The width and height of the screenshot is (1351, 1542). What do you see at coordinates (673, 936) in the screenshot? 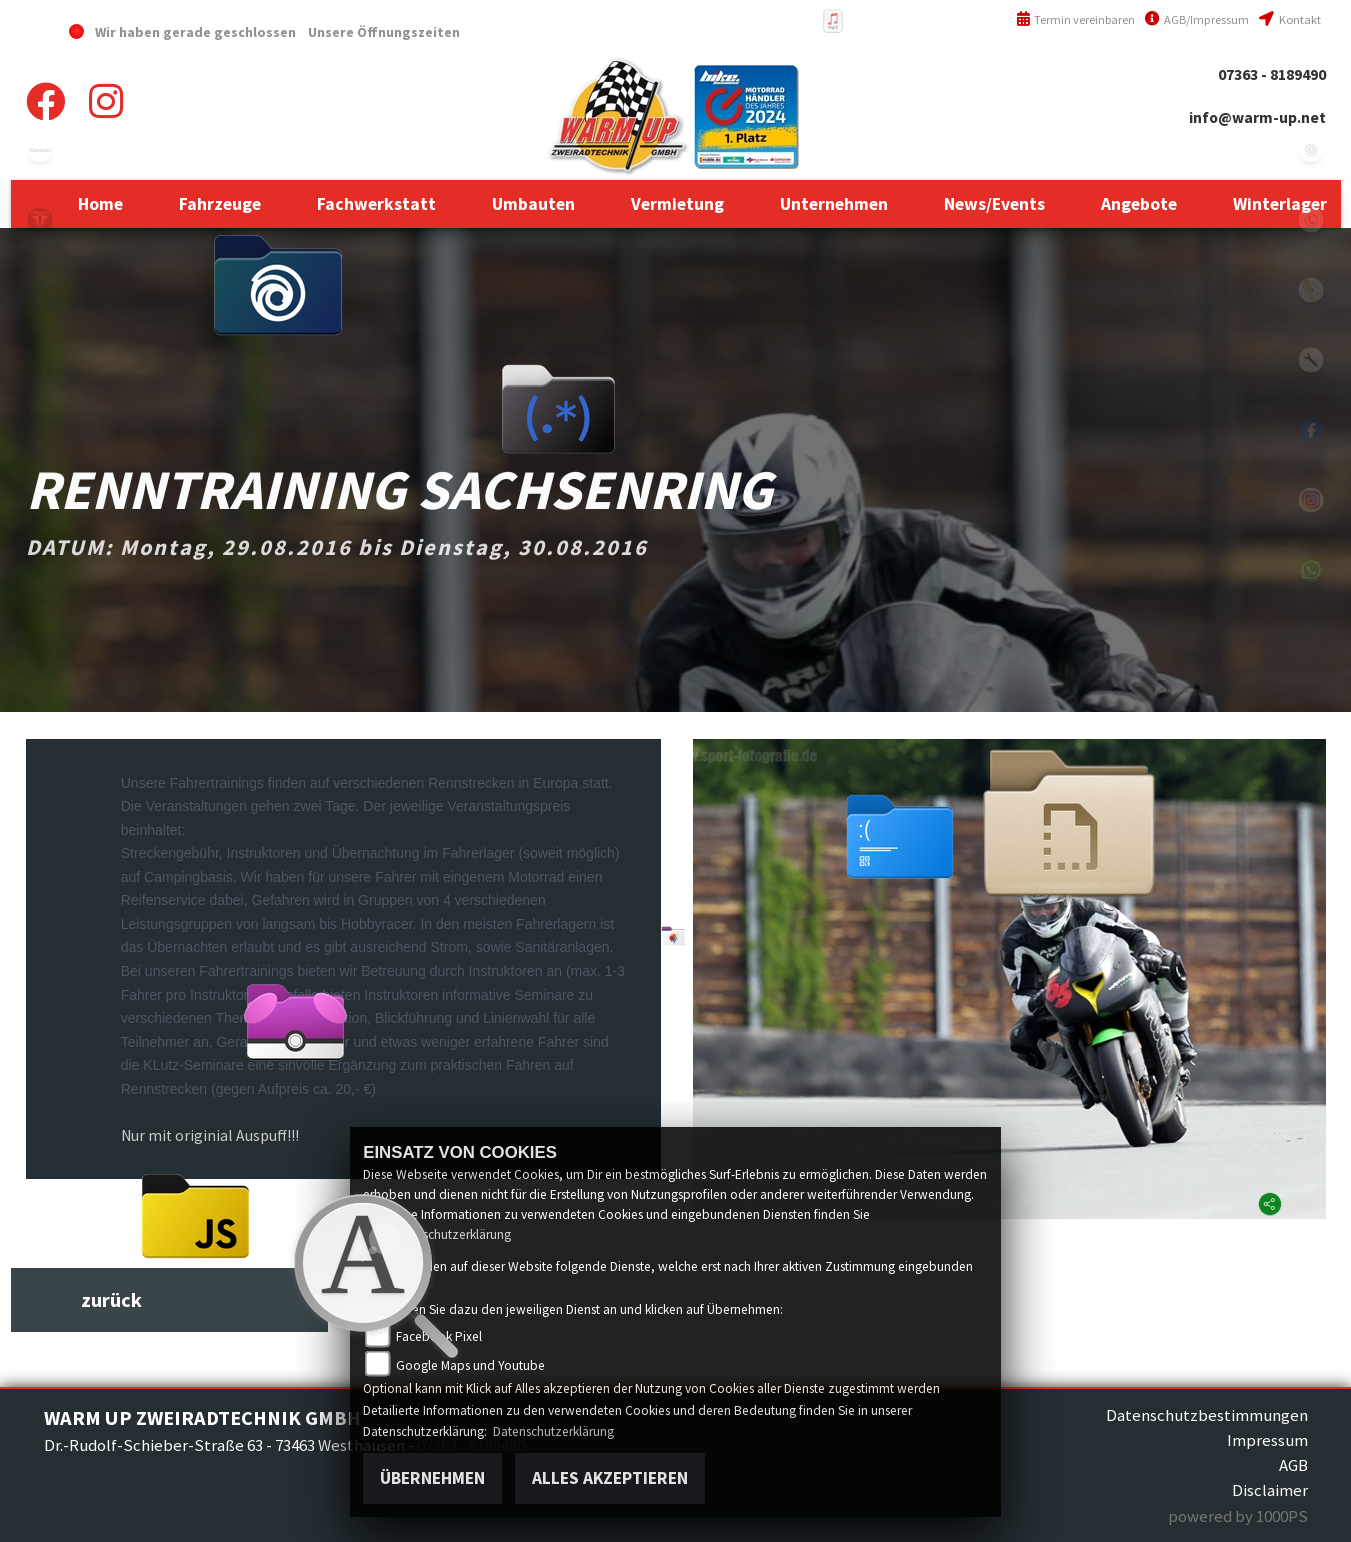
I see `open folder containing drawings or artwork` at bounding box center [673, 936].